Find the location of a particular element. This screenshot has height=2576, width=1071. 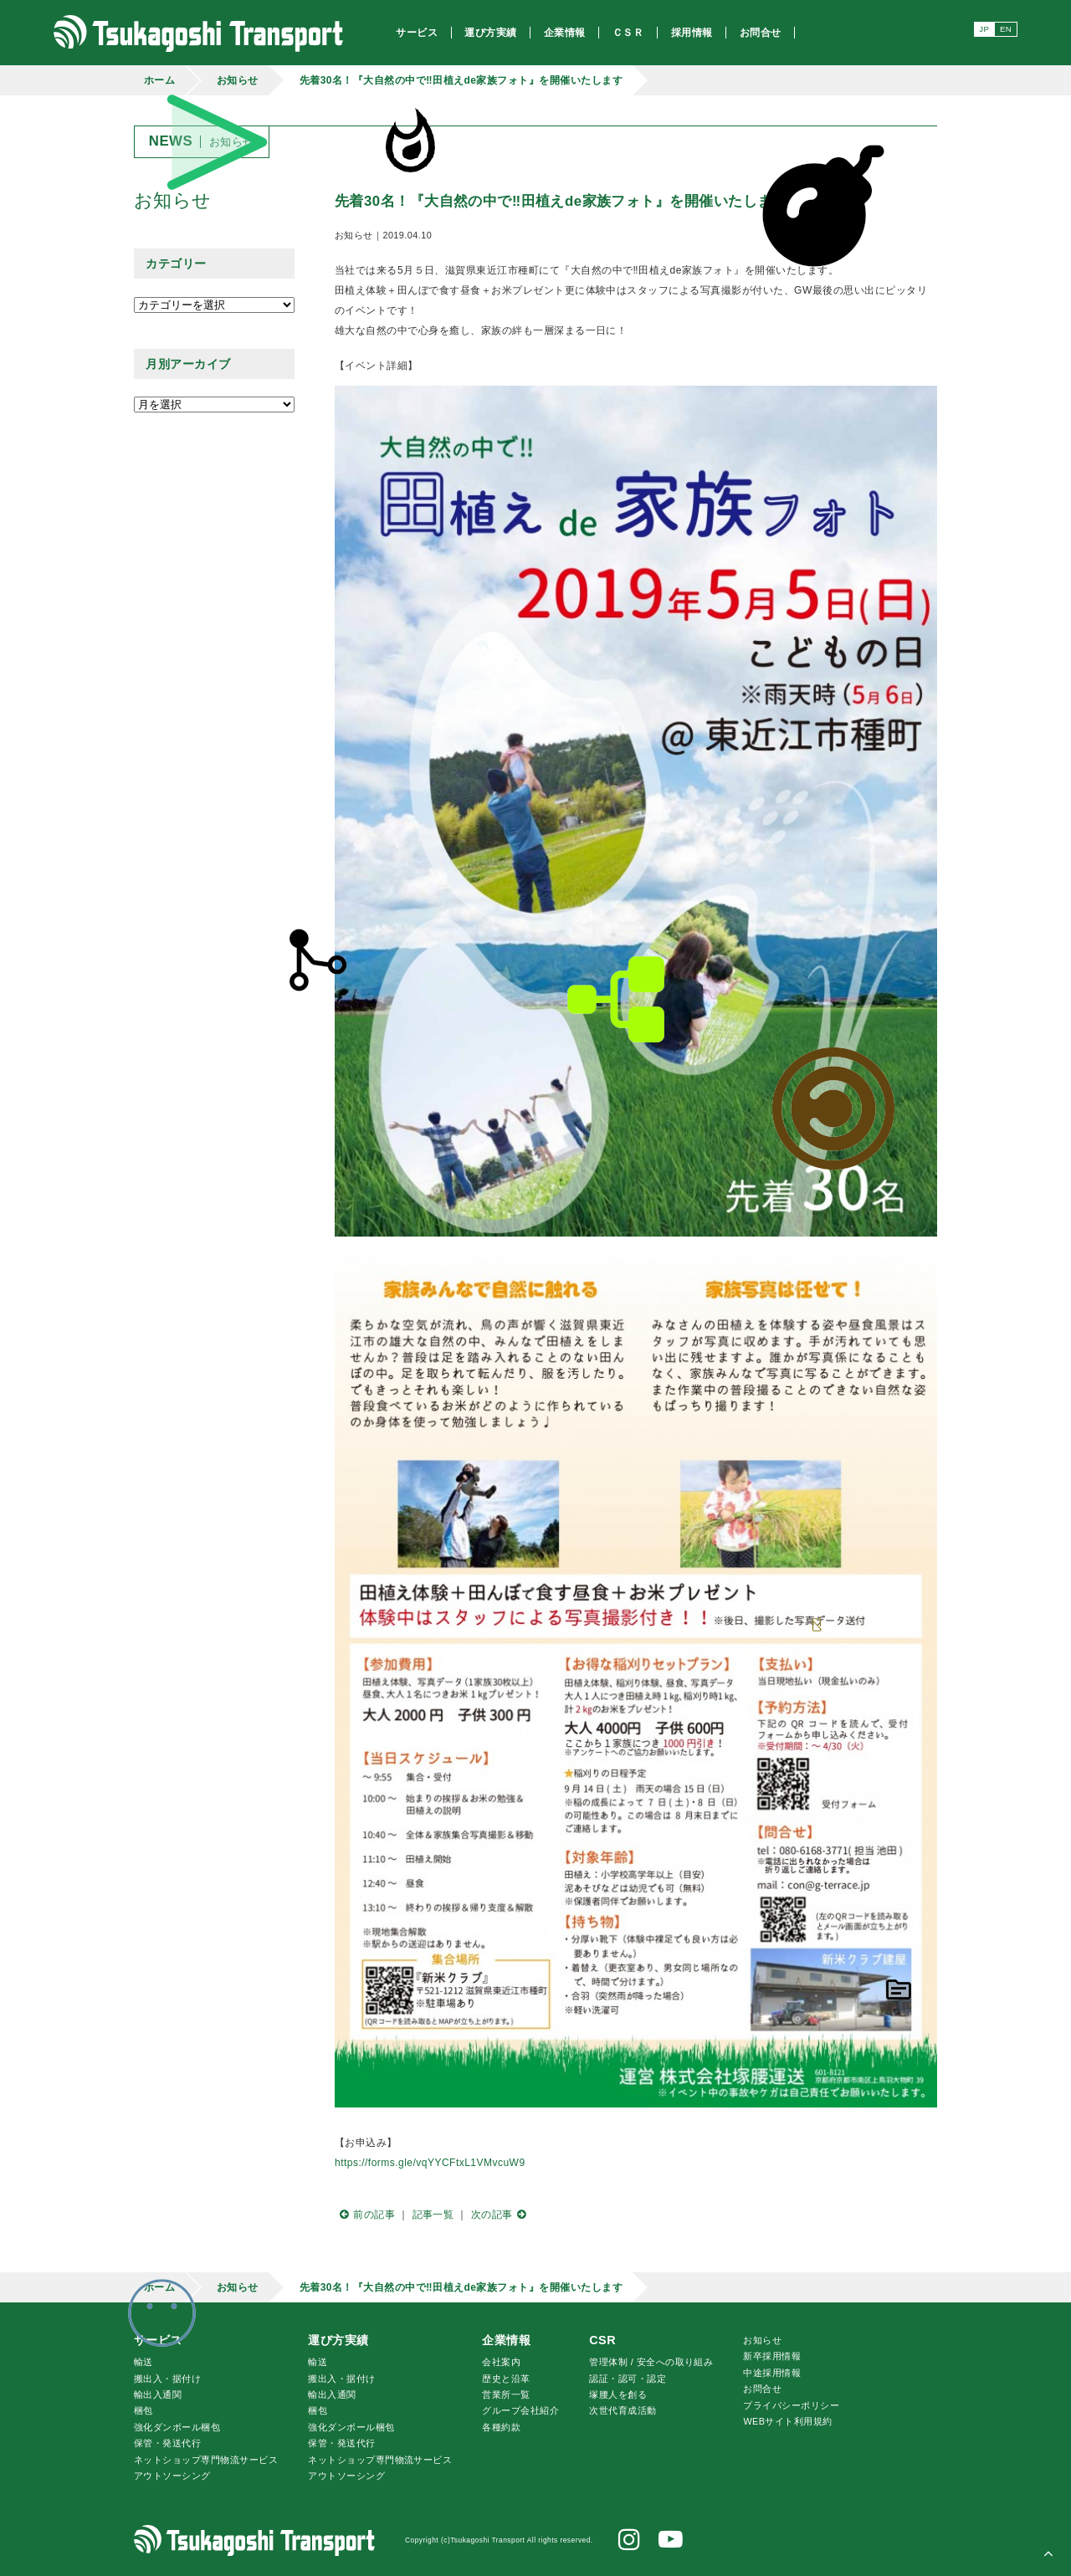

view hierarchical organization or folder structure is located at coordinates (621, 999).